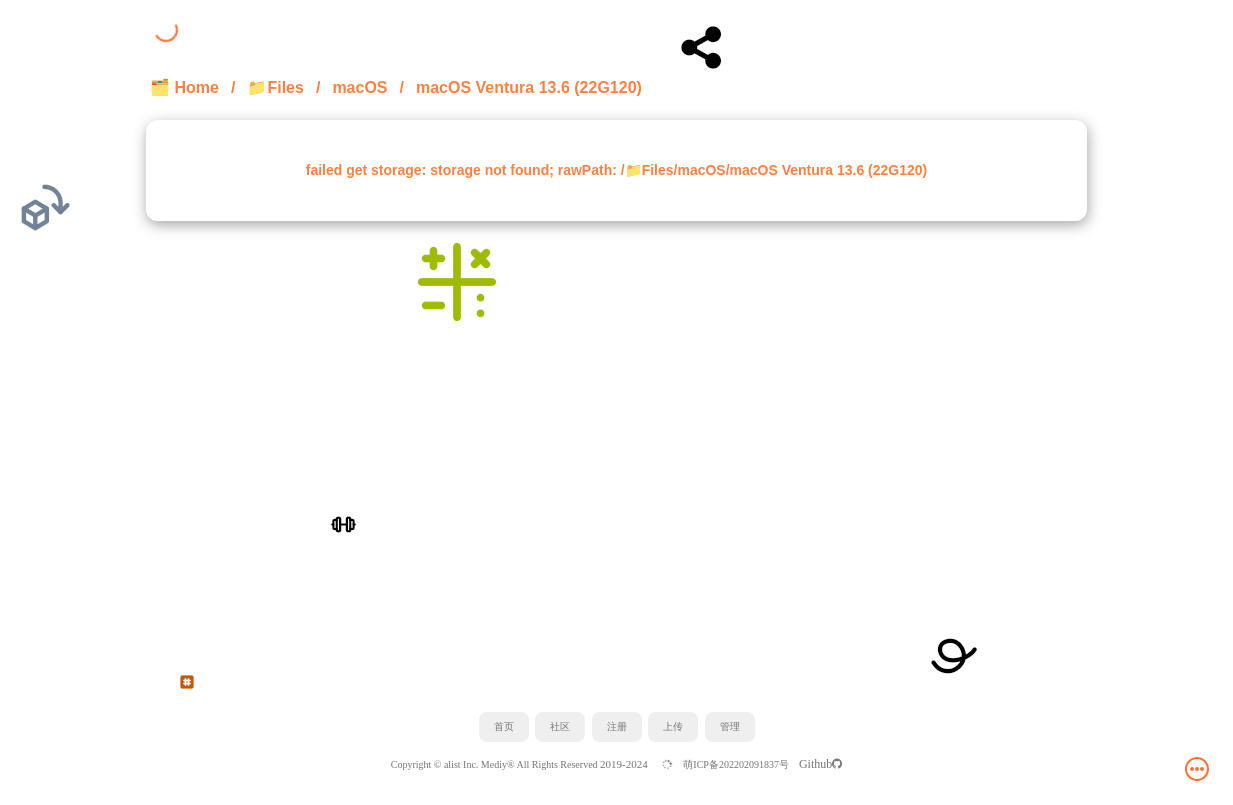 The width and height of the screenshot is (1233, 805). I want to click on access workout or fitness features, so click(343, 524).